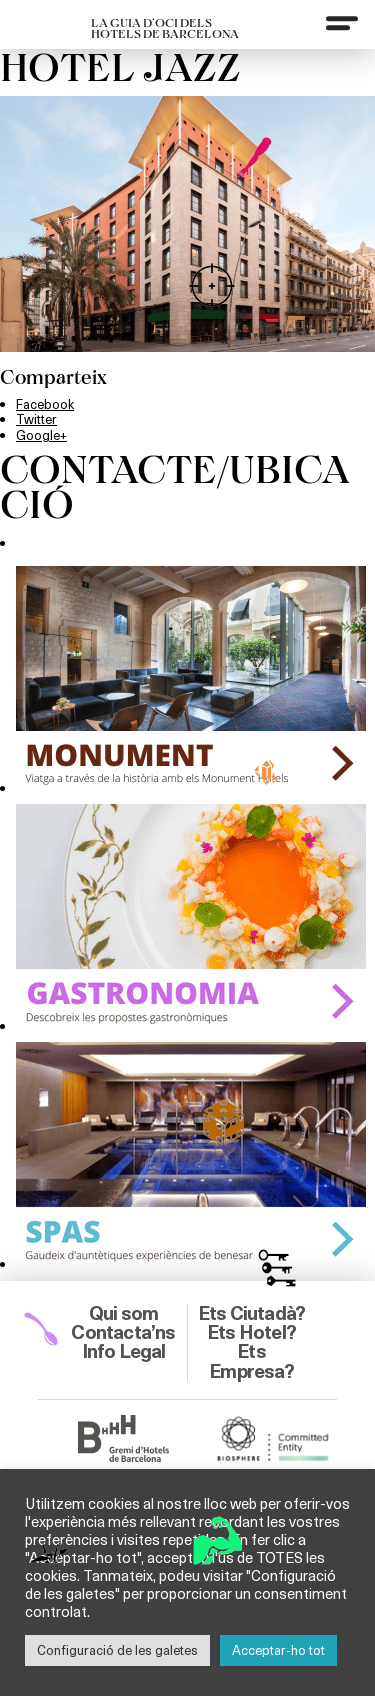  Describe the element at coordinates (41, 1329) in the screenshot. I see `select utensil or cutlery option` at that location.